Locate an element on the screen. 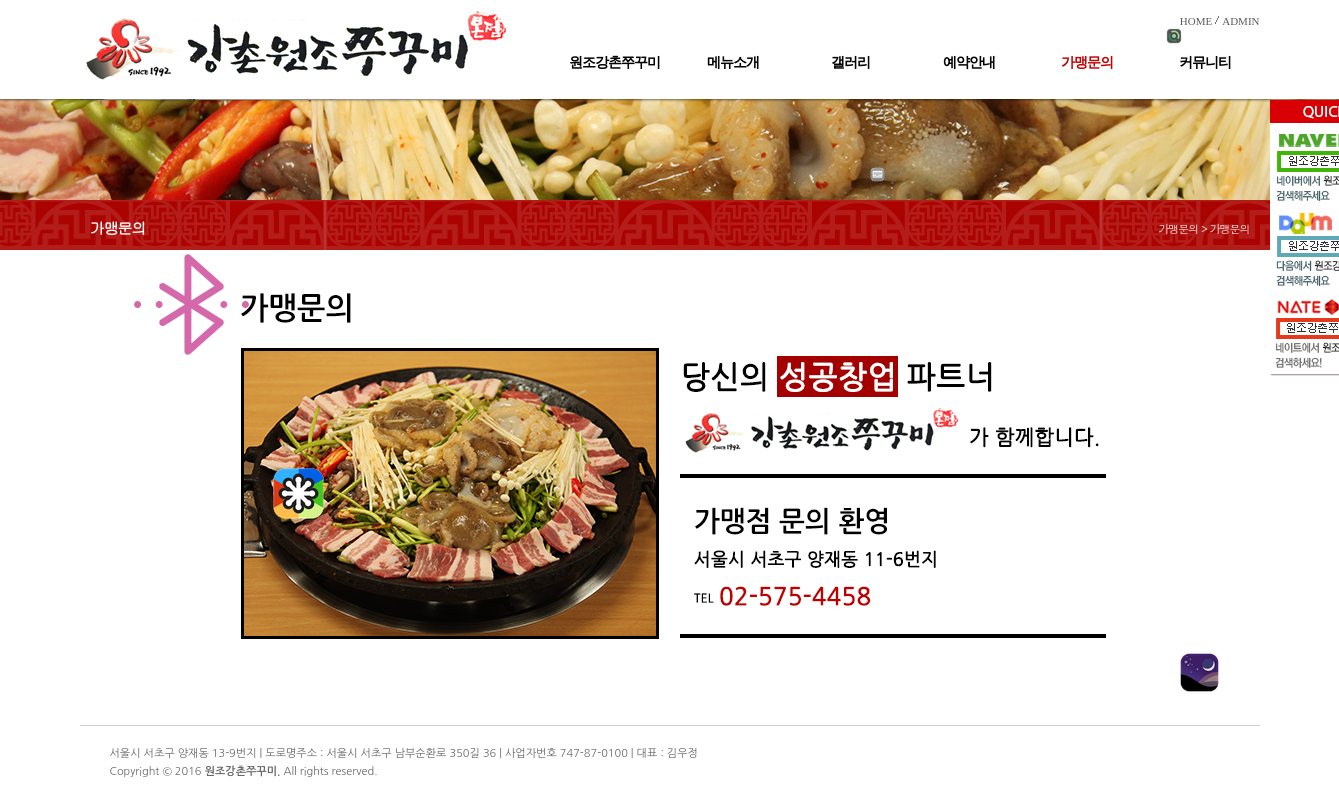 This screenshot has width=1339, height=805. open apple wallet app is located at coordinates (877, 174).